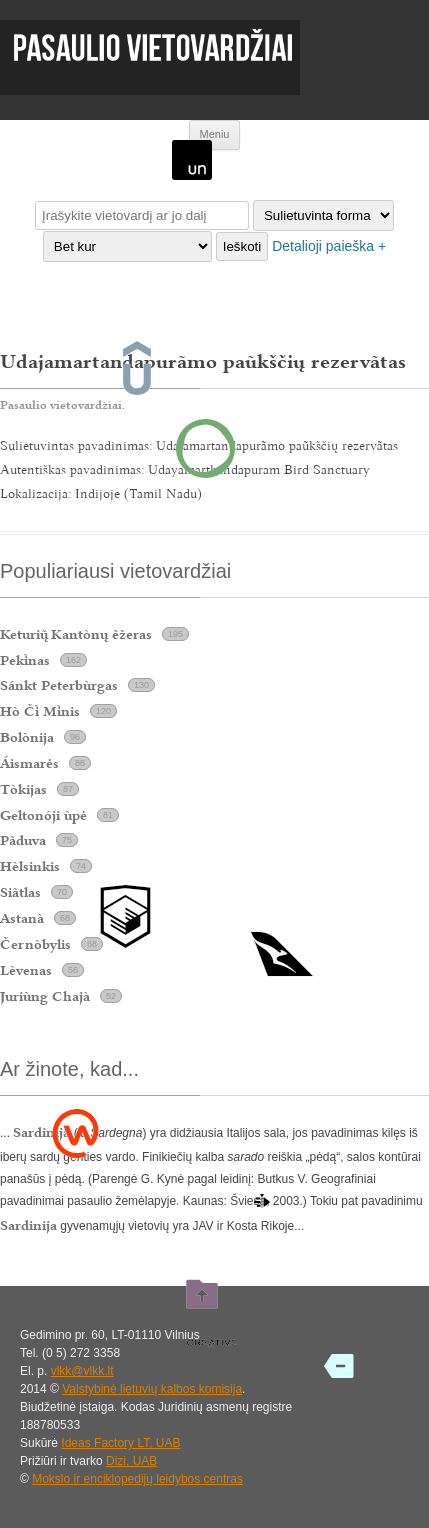 The height and width of the screenshot is (1528, 429). Describe the element at coordinates (262, 1201) in the screenshot. I see `open kdenlive video editor` at that location.